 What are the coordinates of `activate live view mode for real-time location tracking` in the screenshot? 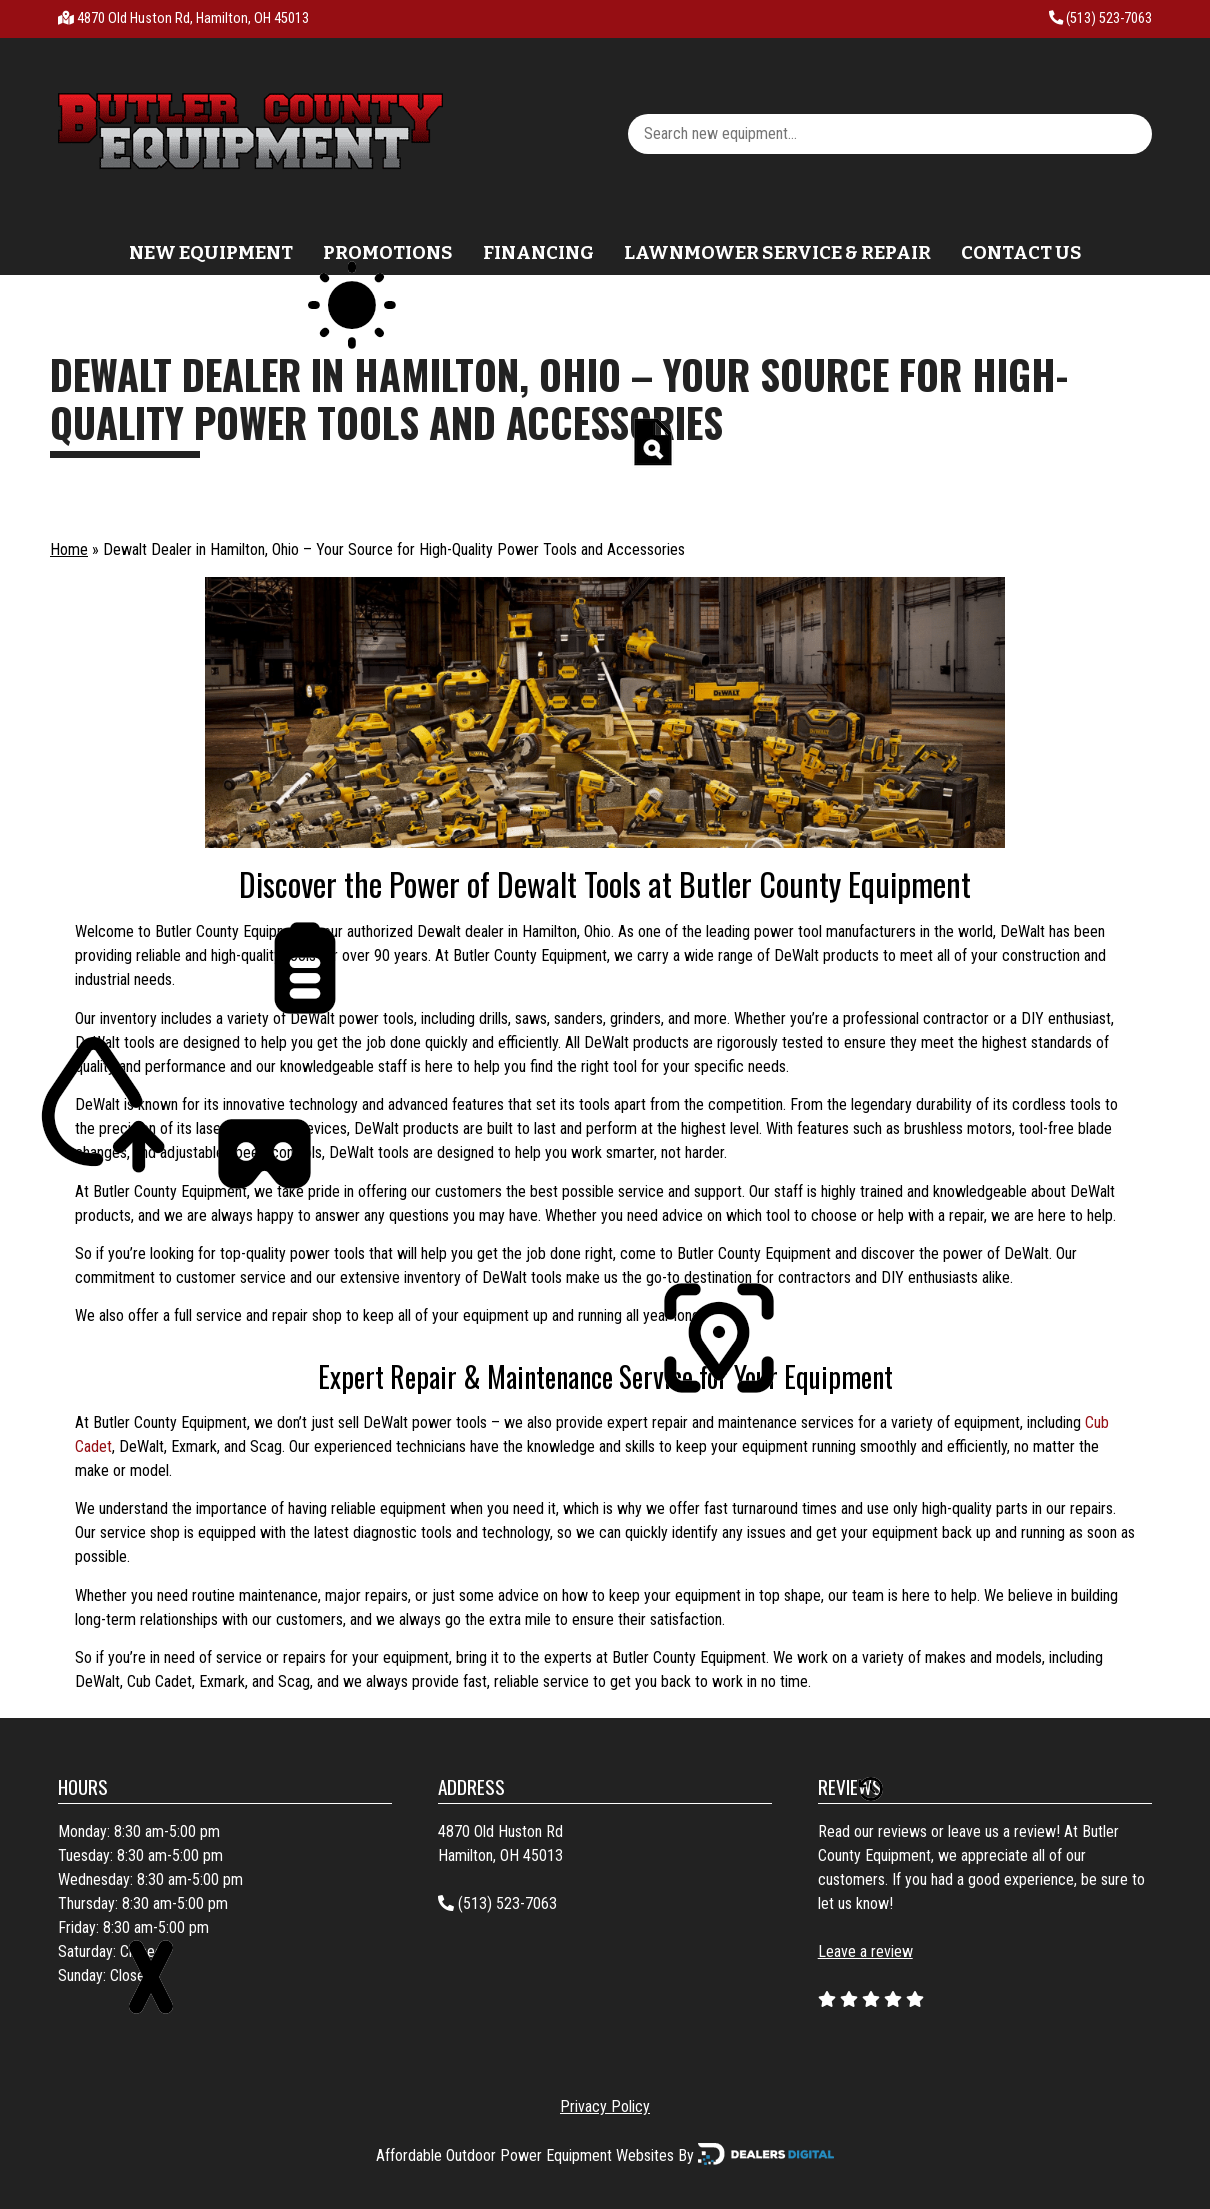 It's located at (719, 1338).